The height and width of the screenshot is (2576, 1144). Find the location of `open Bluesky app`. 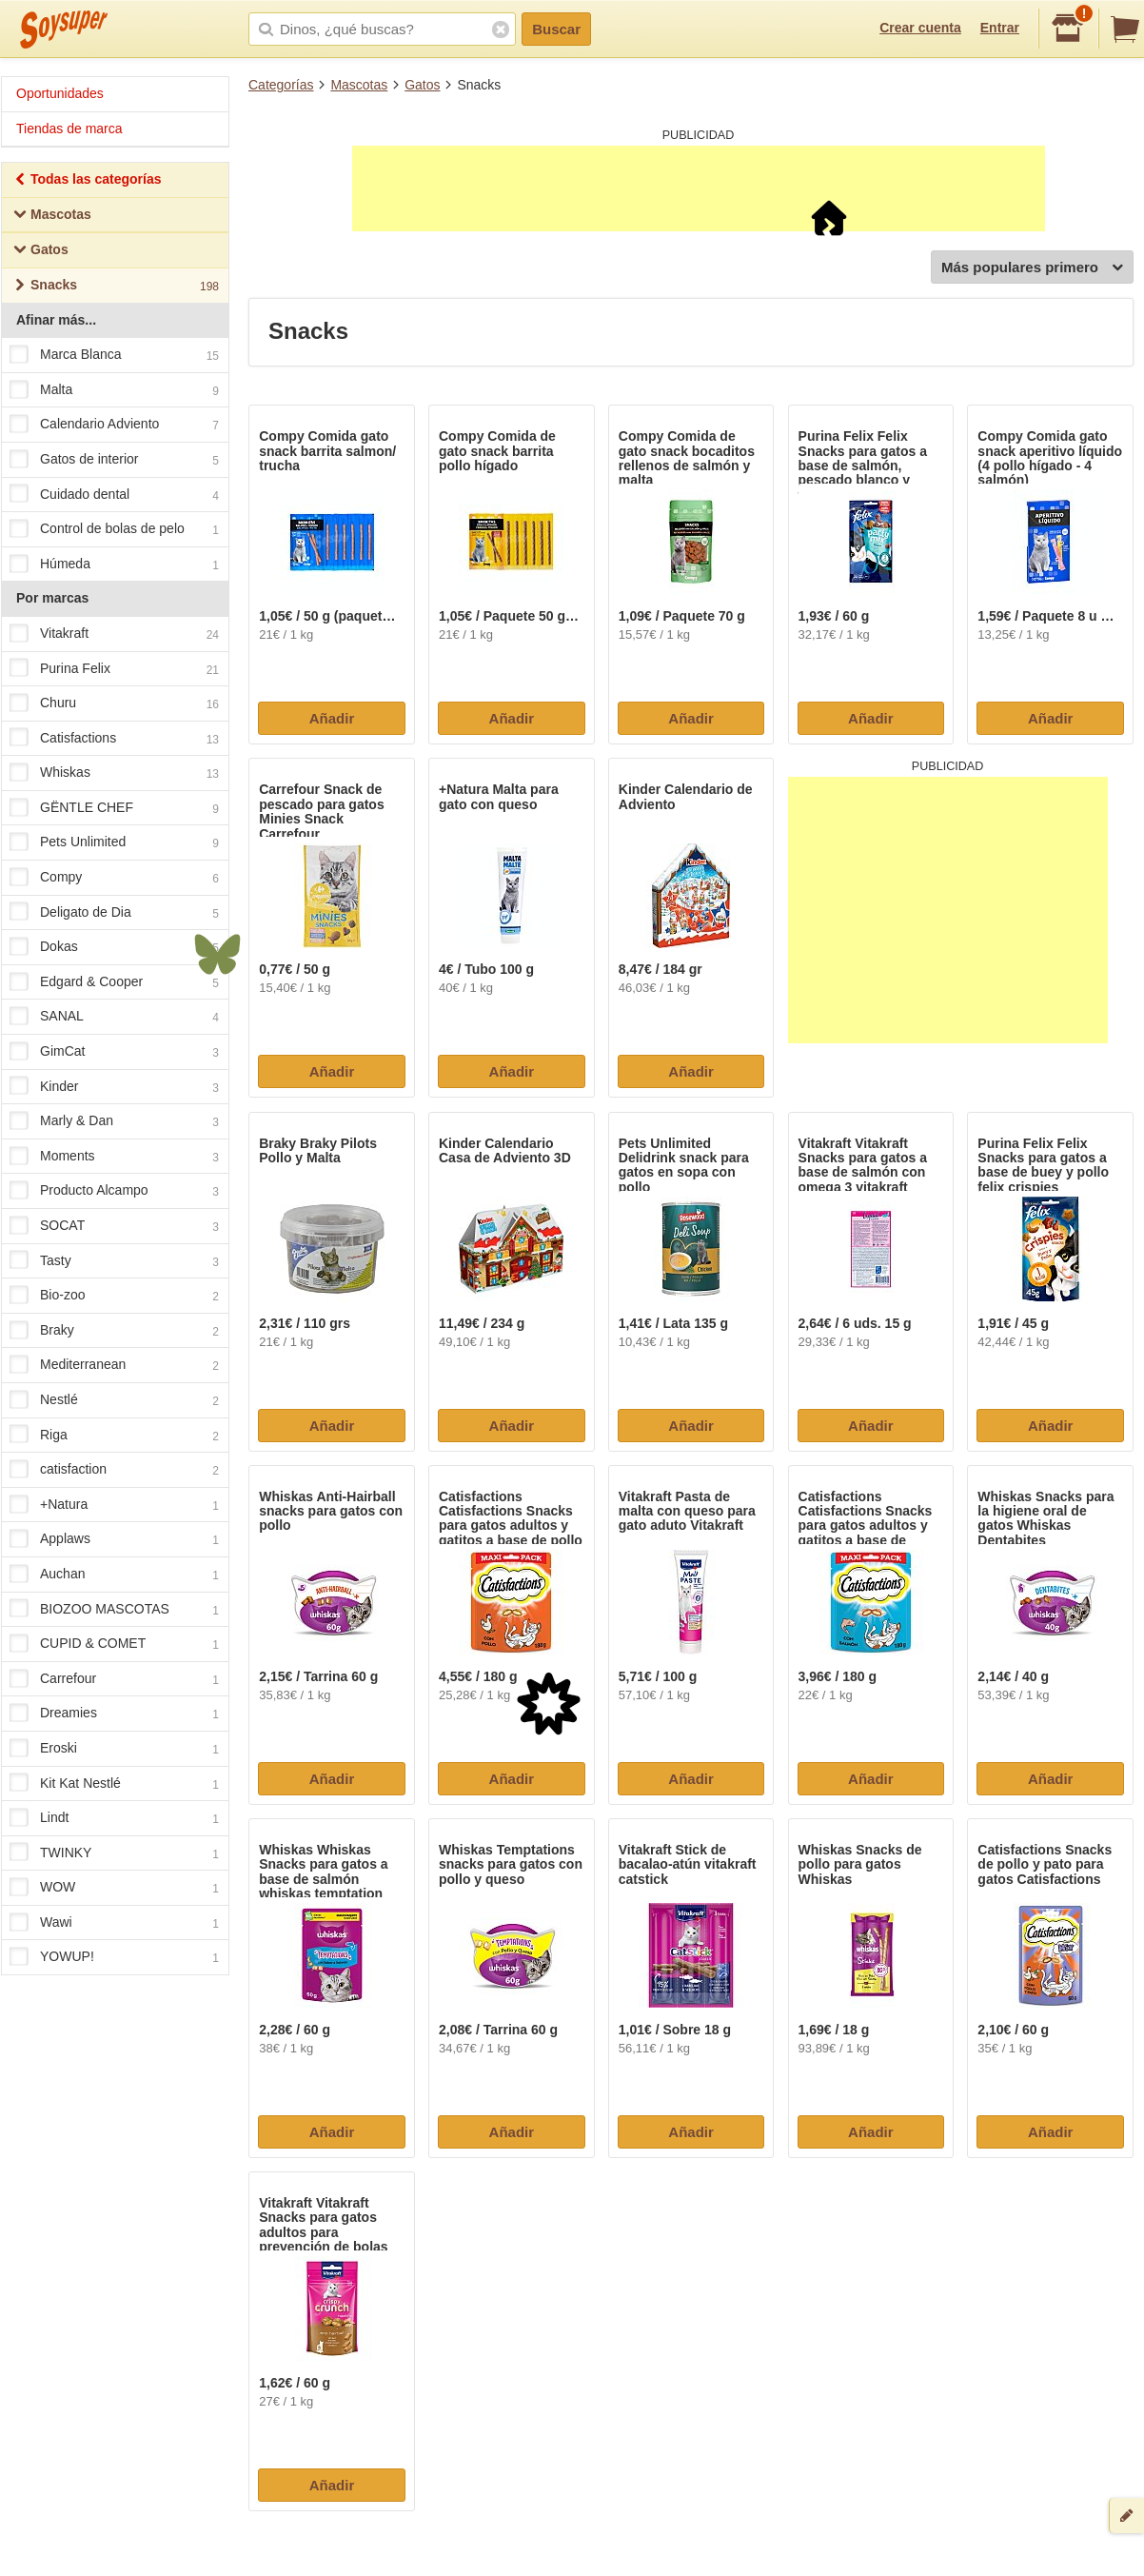

open Bluesky app is located at coordinates (217, 954).